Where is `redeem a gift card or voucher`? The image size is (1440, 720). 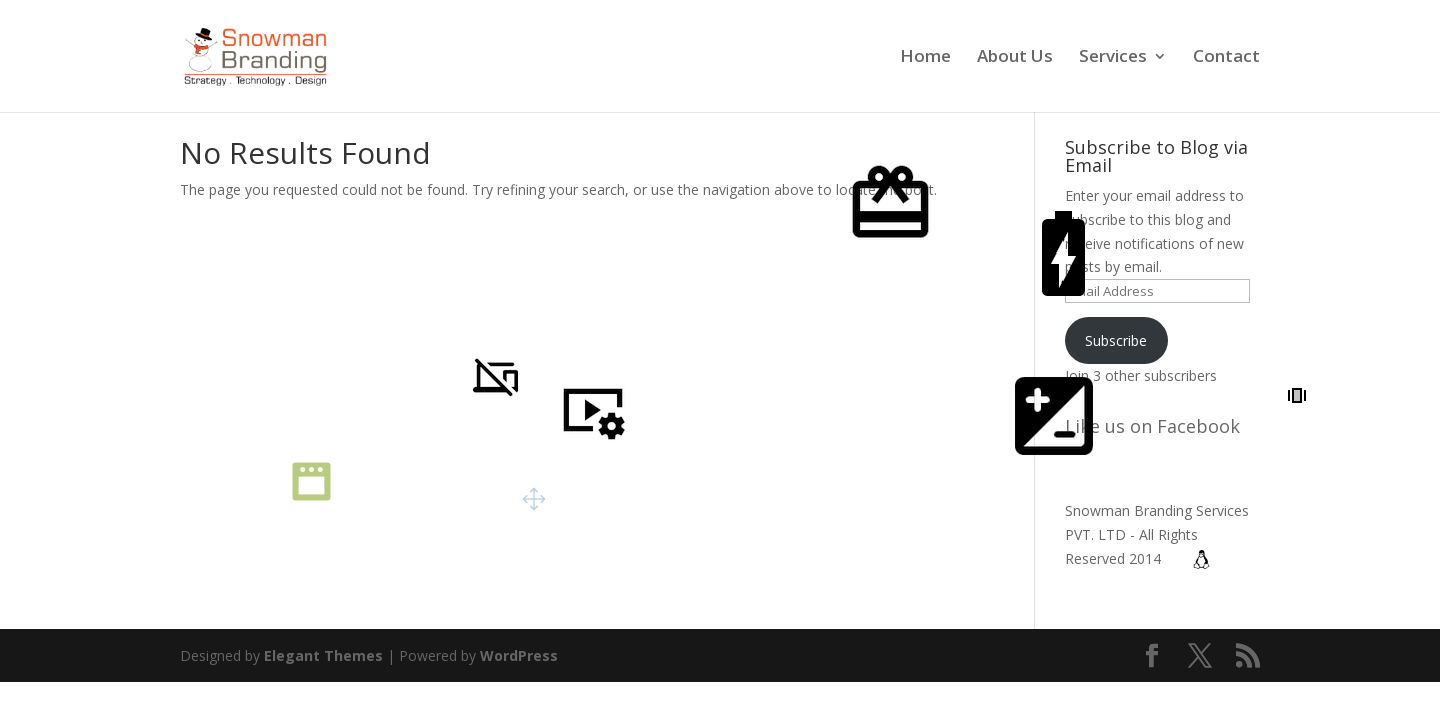
redeem a gift card or voucher is located at coordinates (890, 203).